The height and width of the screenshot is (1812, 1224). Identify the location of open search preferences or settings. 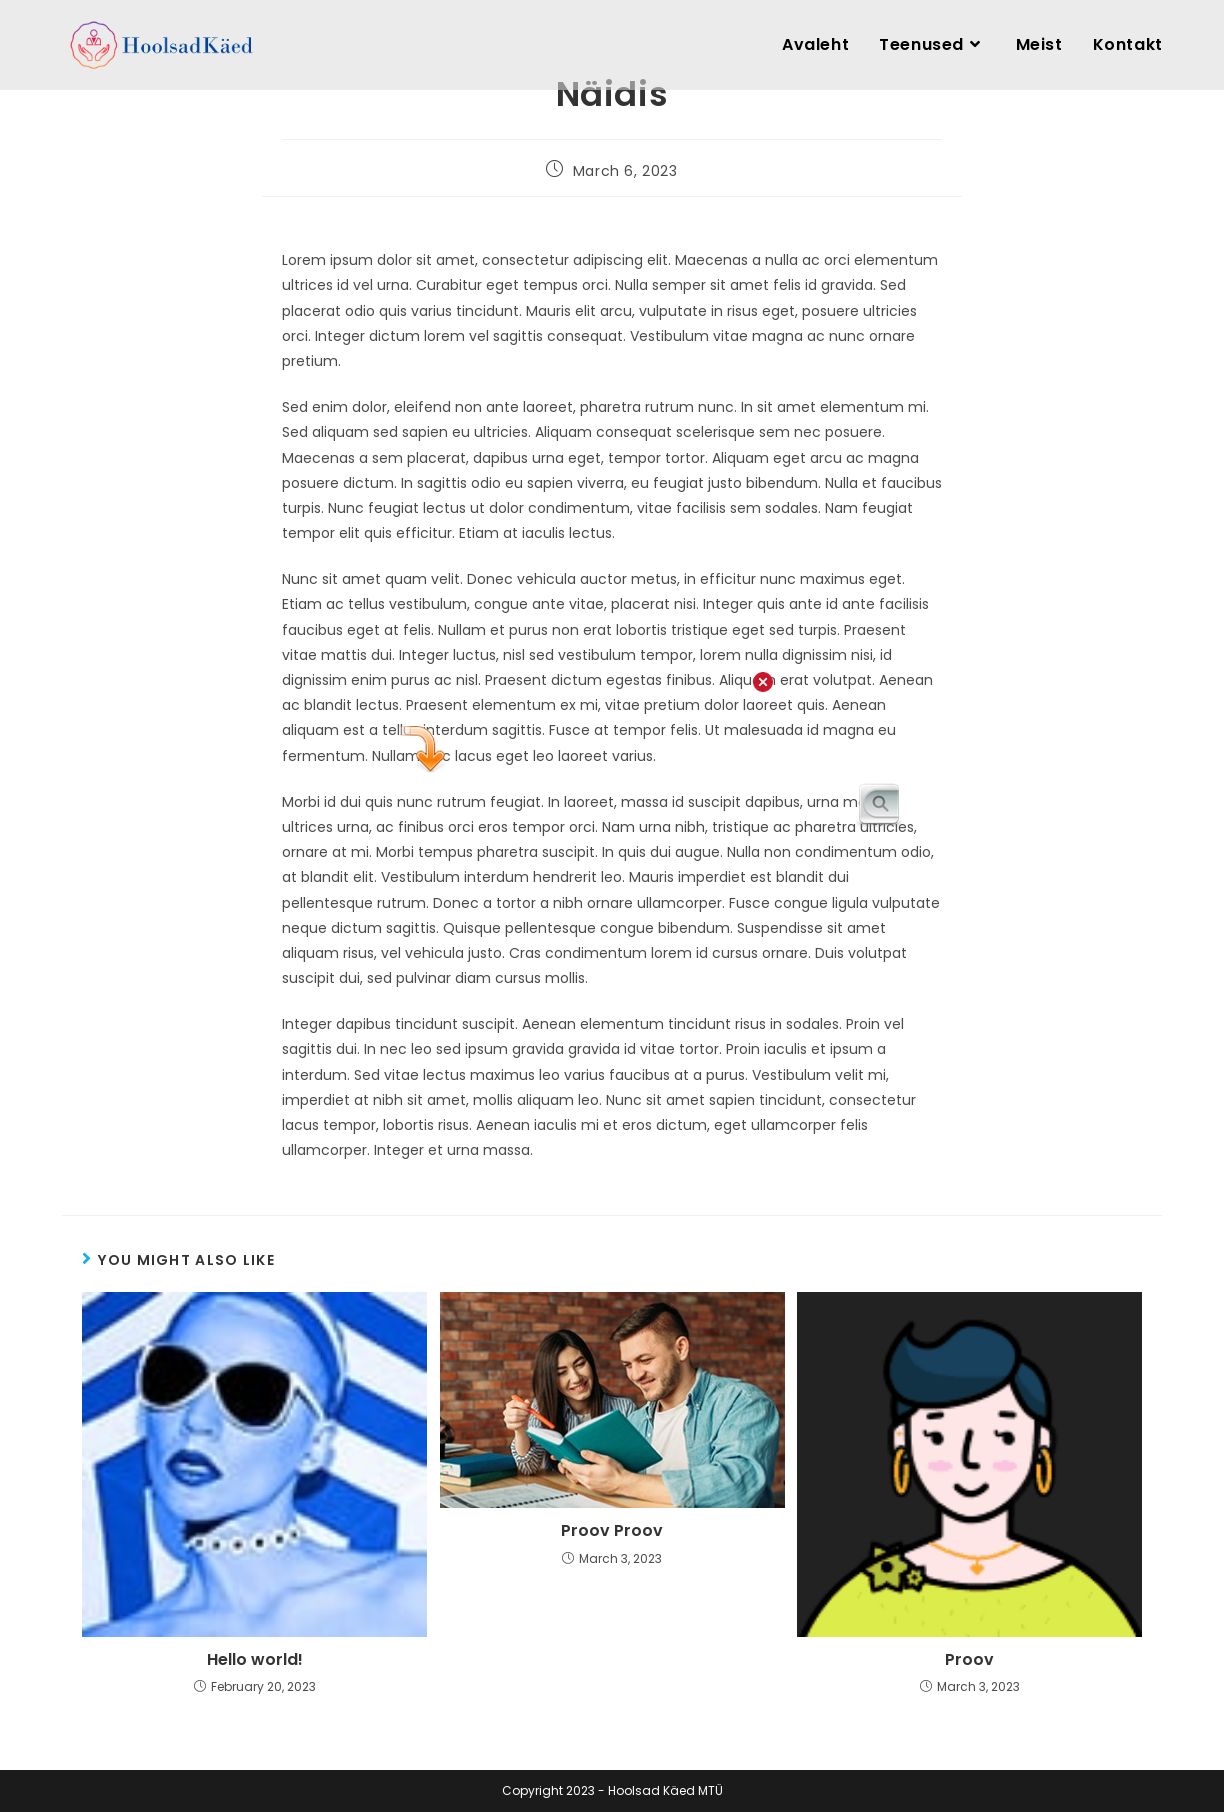
(879, 804).